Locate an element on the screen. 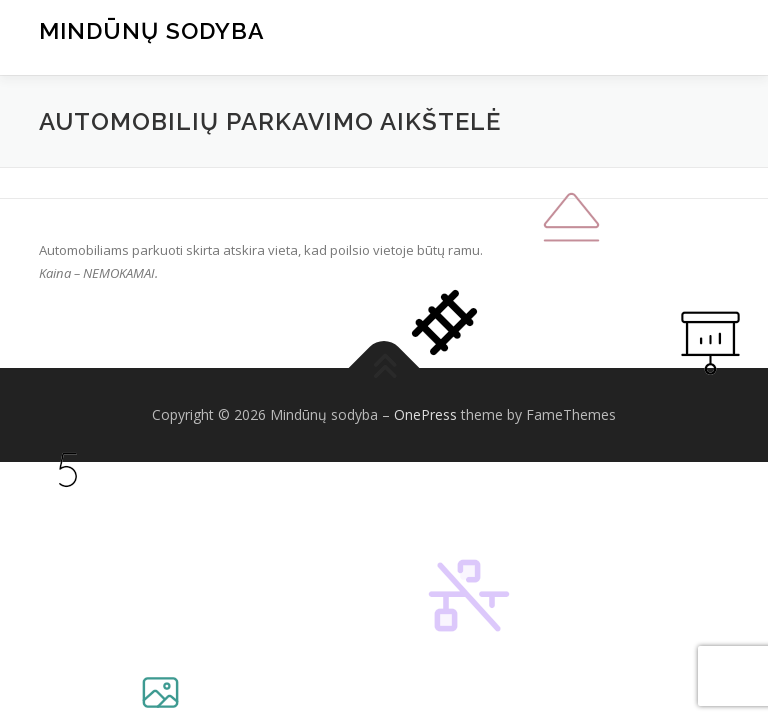  view presentation with data charts is located at coordinates (710, 338).